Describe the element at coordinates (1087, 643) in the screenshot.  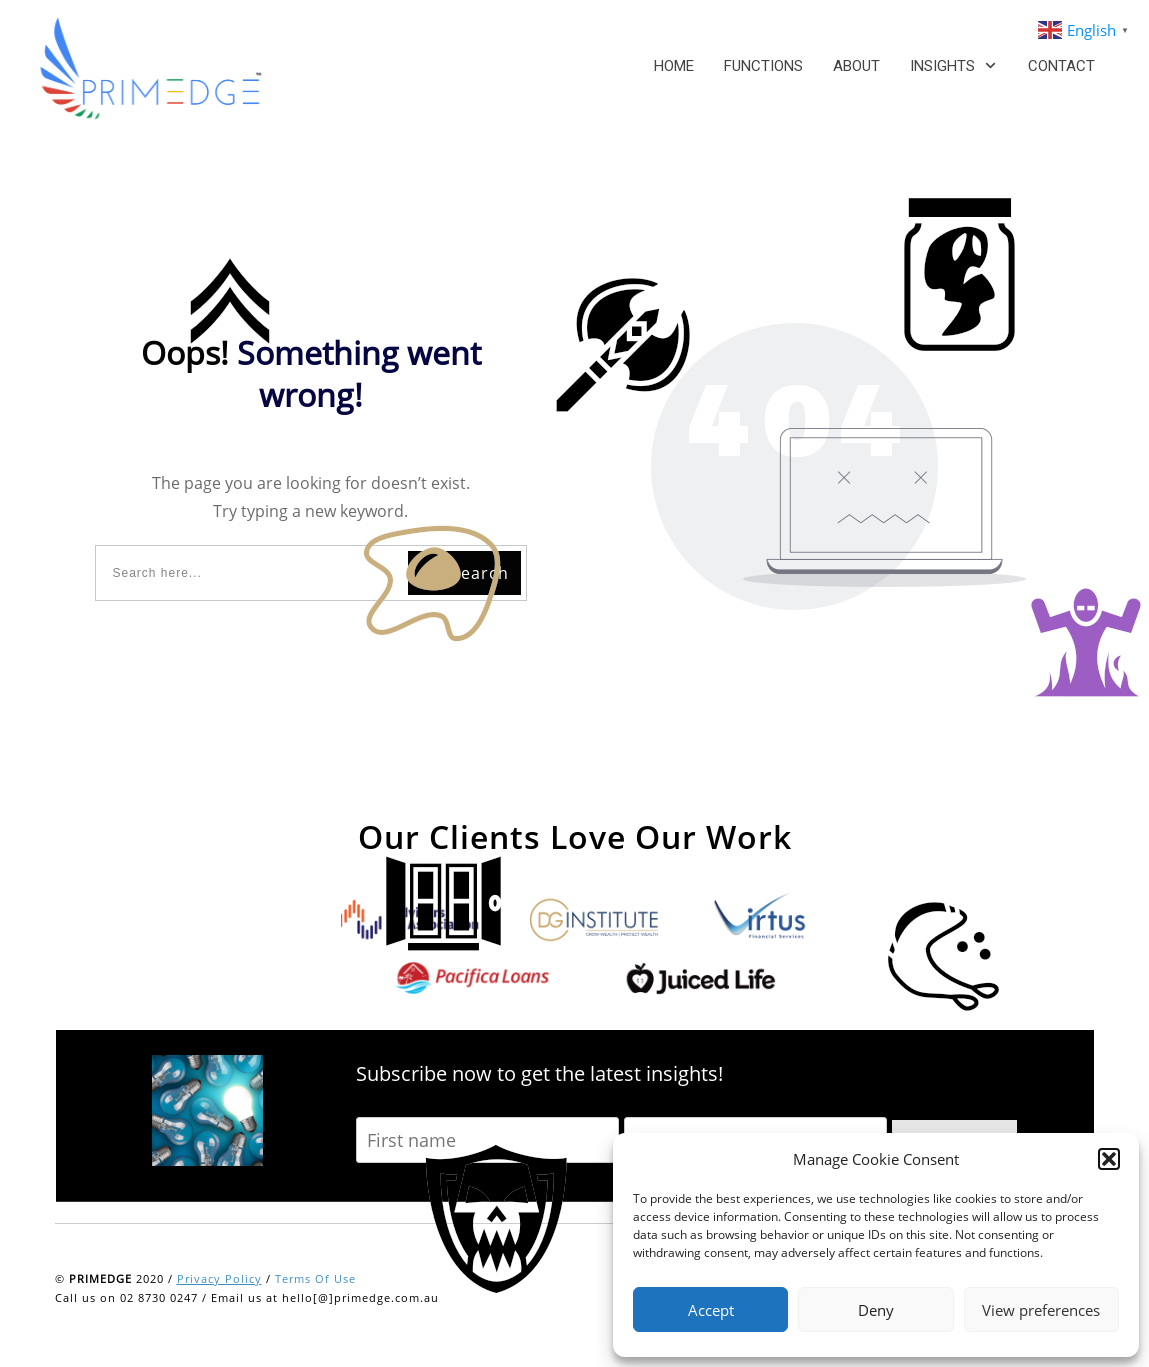
I see `summon or activate ifrit character` at that location.